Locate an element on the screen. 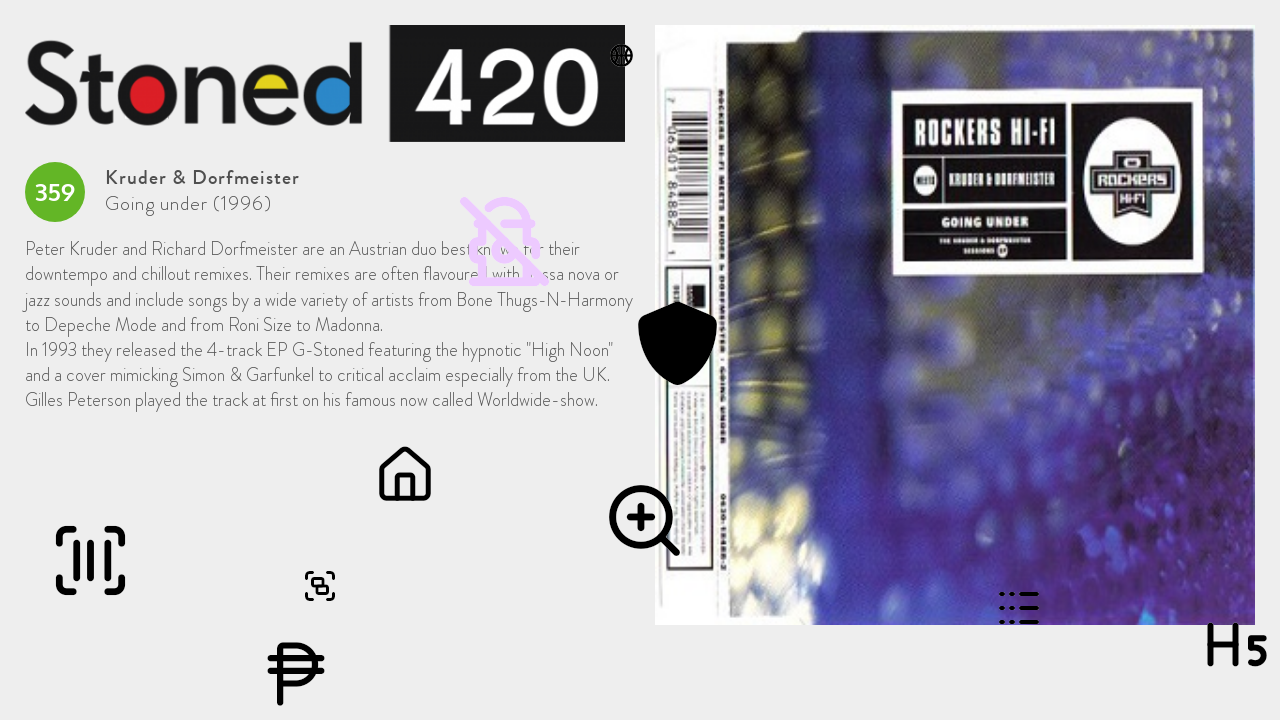 The image size is (1280, 720). indicates philippine peso currency is located at coordinates (296, 674).